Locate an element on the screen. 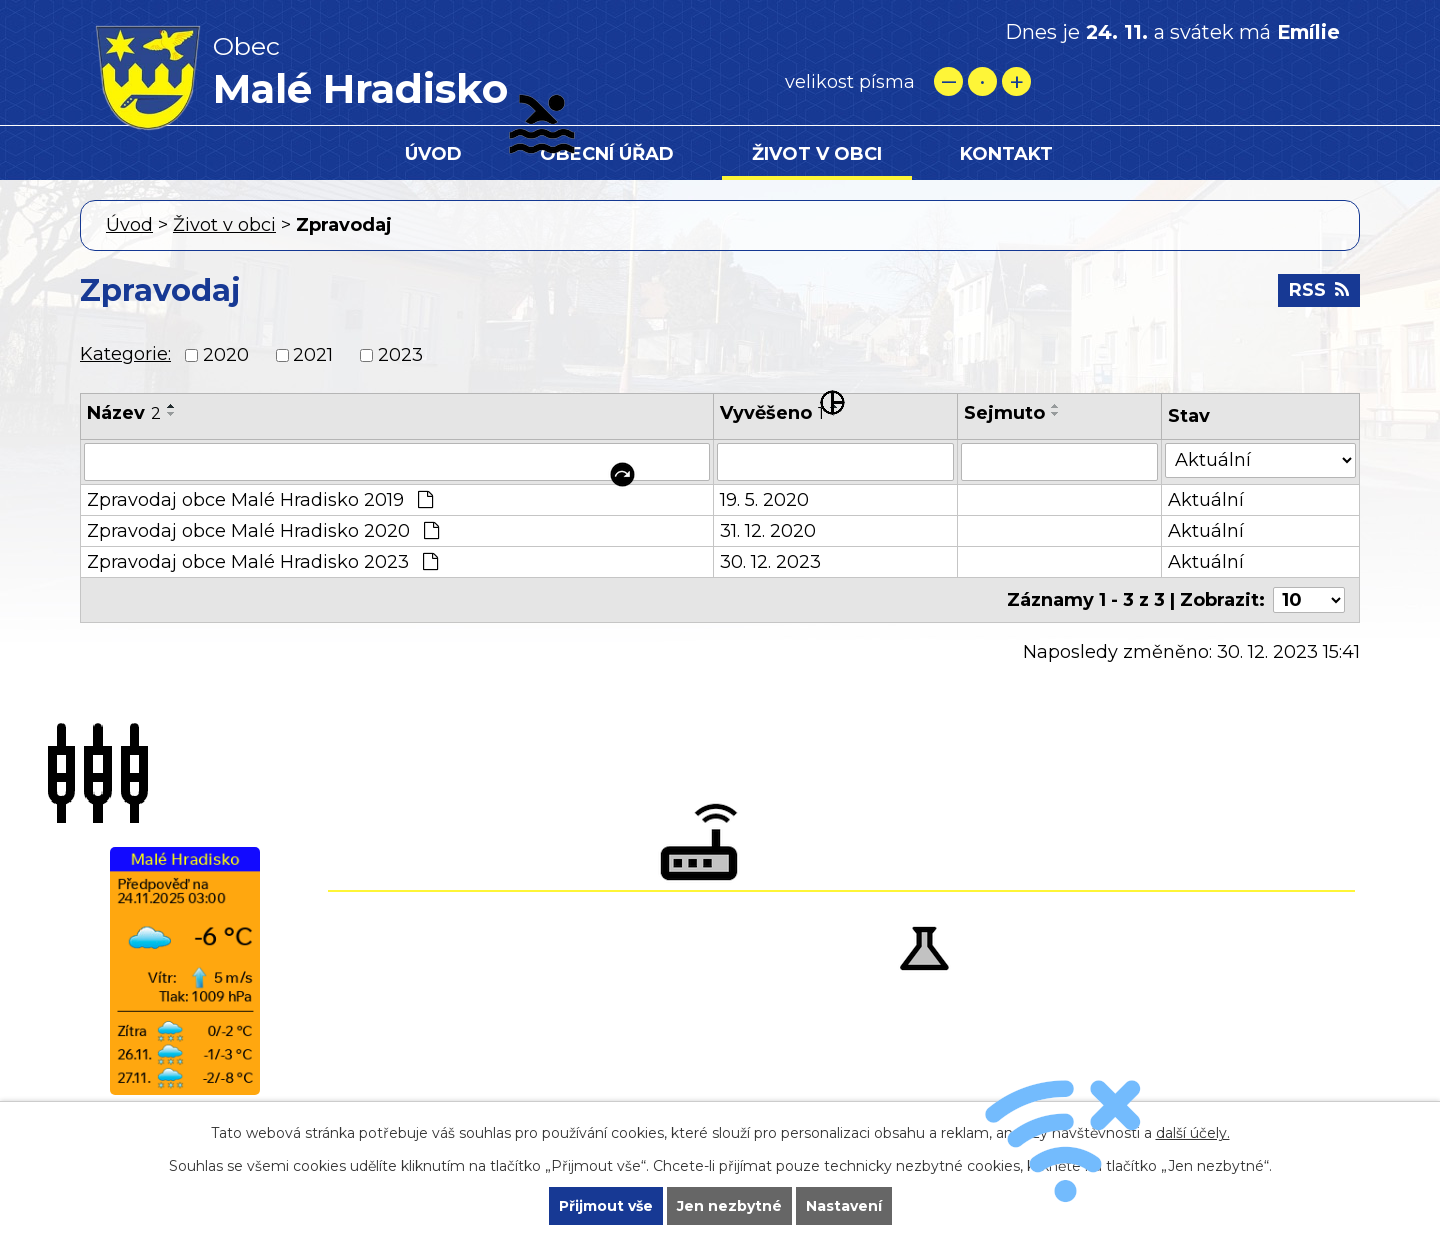  no wifi connection available is located at coordinates (1065, 1138).